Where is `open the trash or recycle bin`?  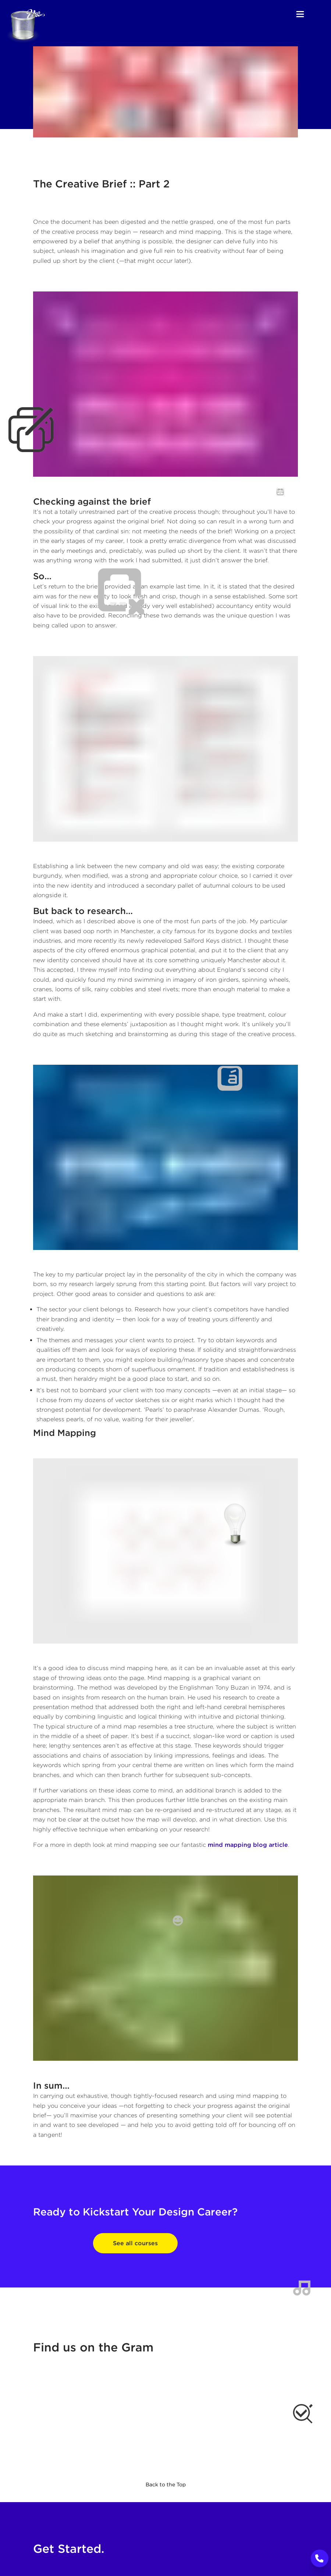 open the trash or recycle bin is located at coordinates (23, 24).